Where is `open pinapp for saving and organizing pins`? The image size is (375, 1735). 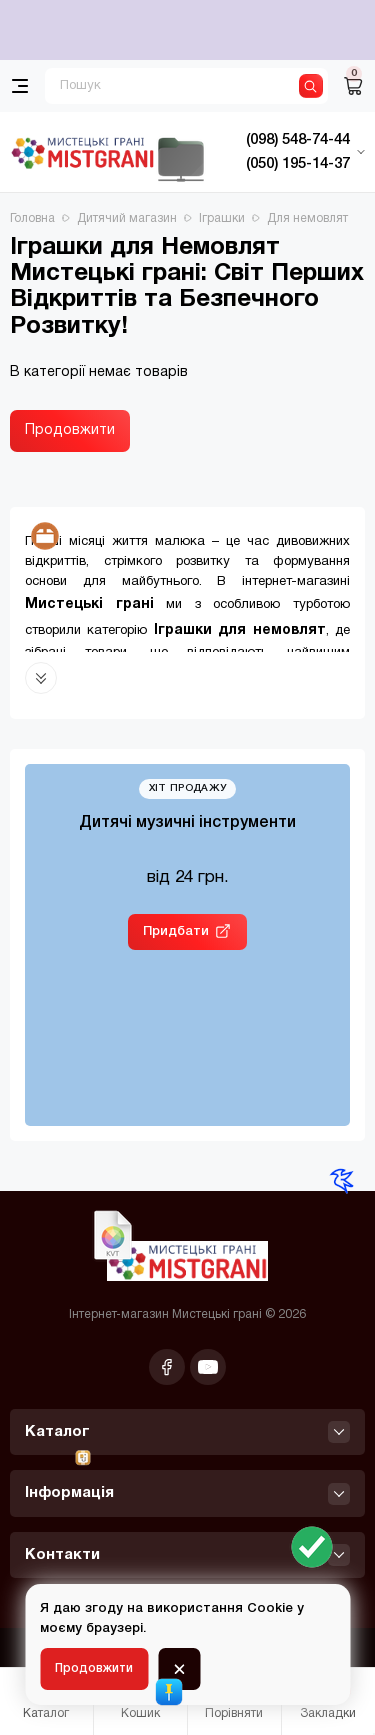
open pinapp for saving and organizing pins is located at coordinates (169, 1692).